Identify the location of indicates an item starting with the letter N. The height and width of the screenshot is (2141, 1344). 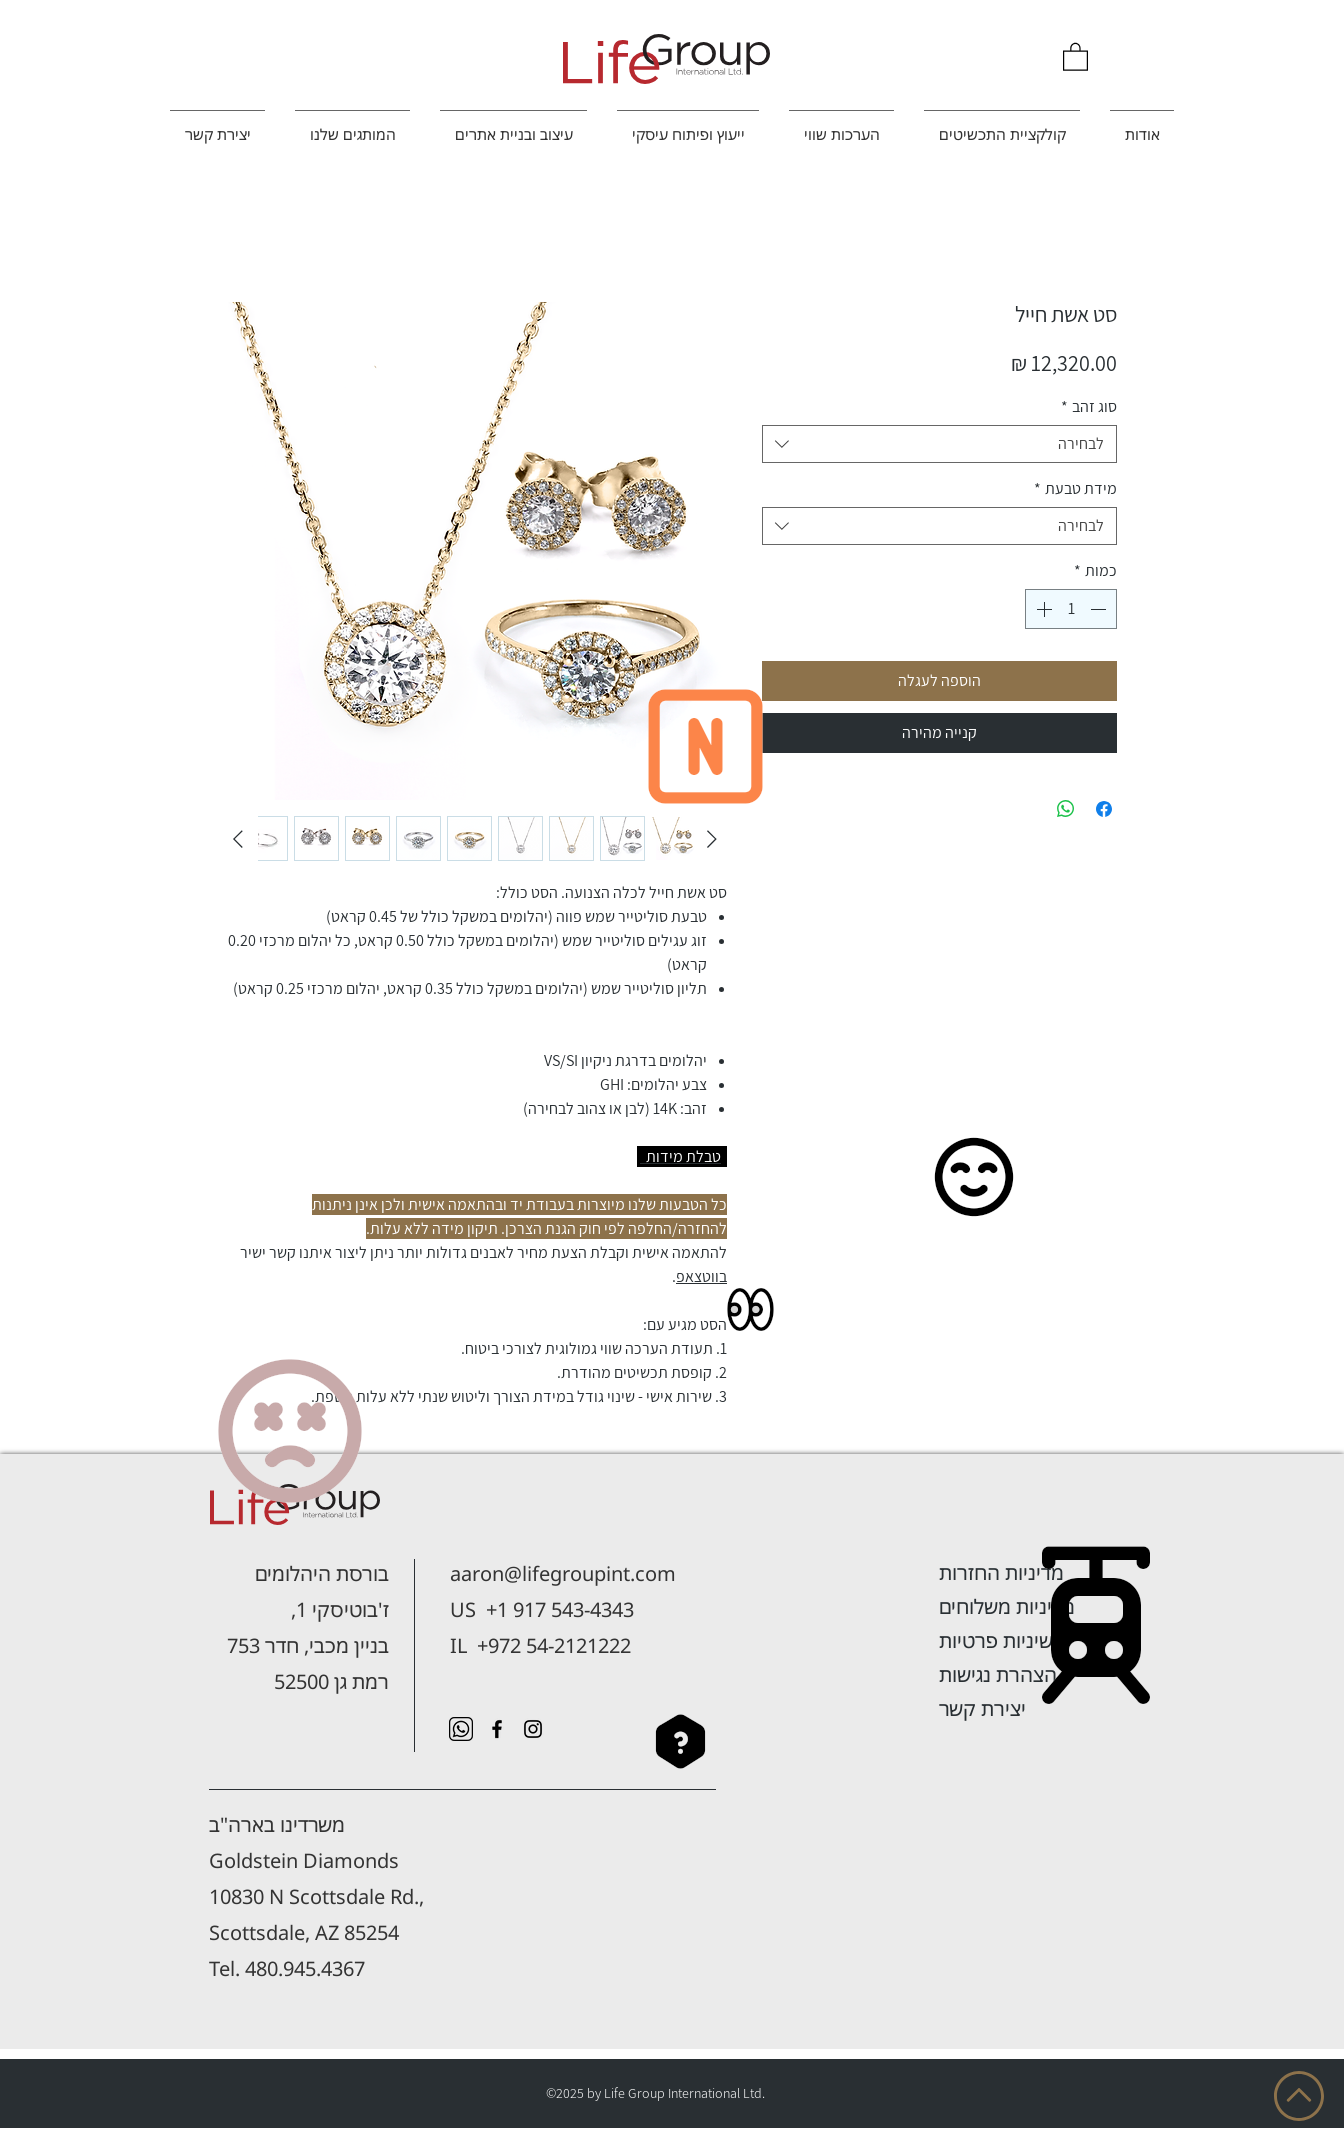
(705, 746).